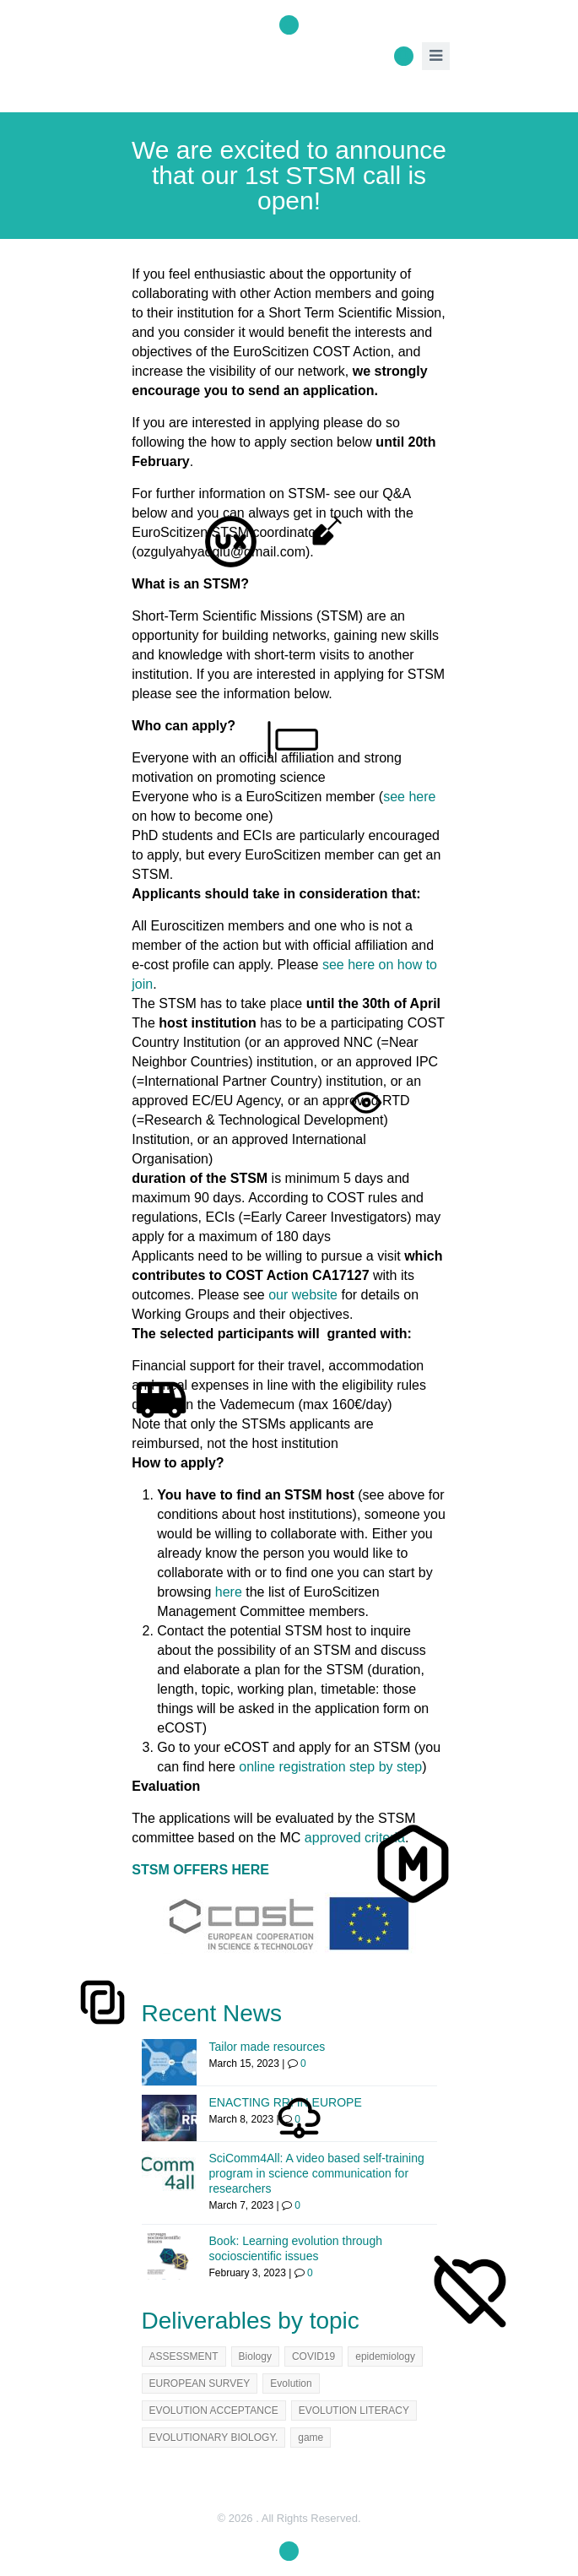 Image resolution: width=578 pixels, height=2576 pixels. I want to click on access cloud network settings, so click(299, 2117).